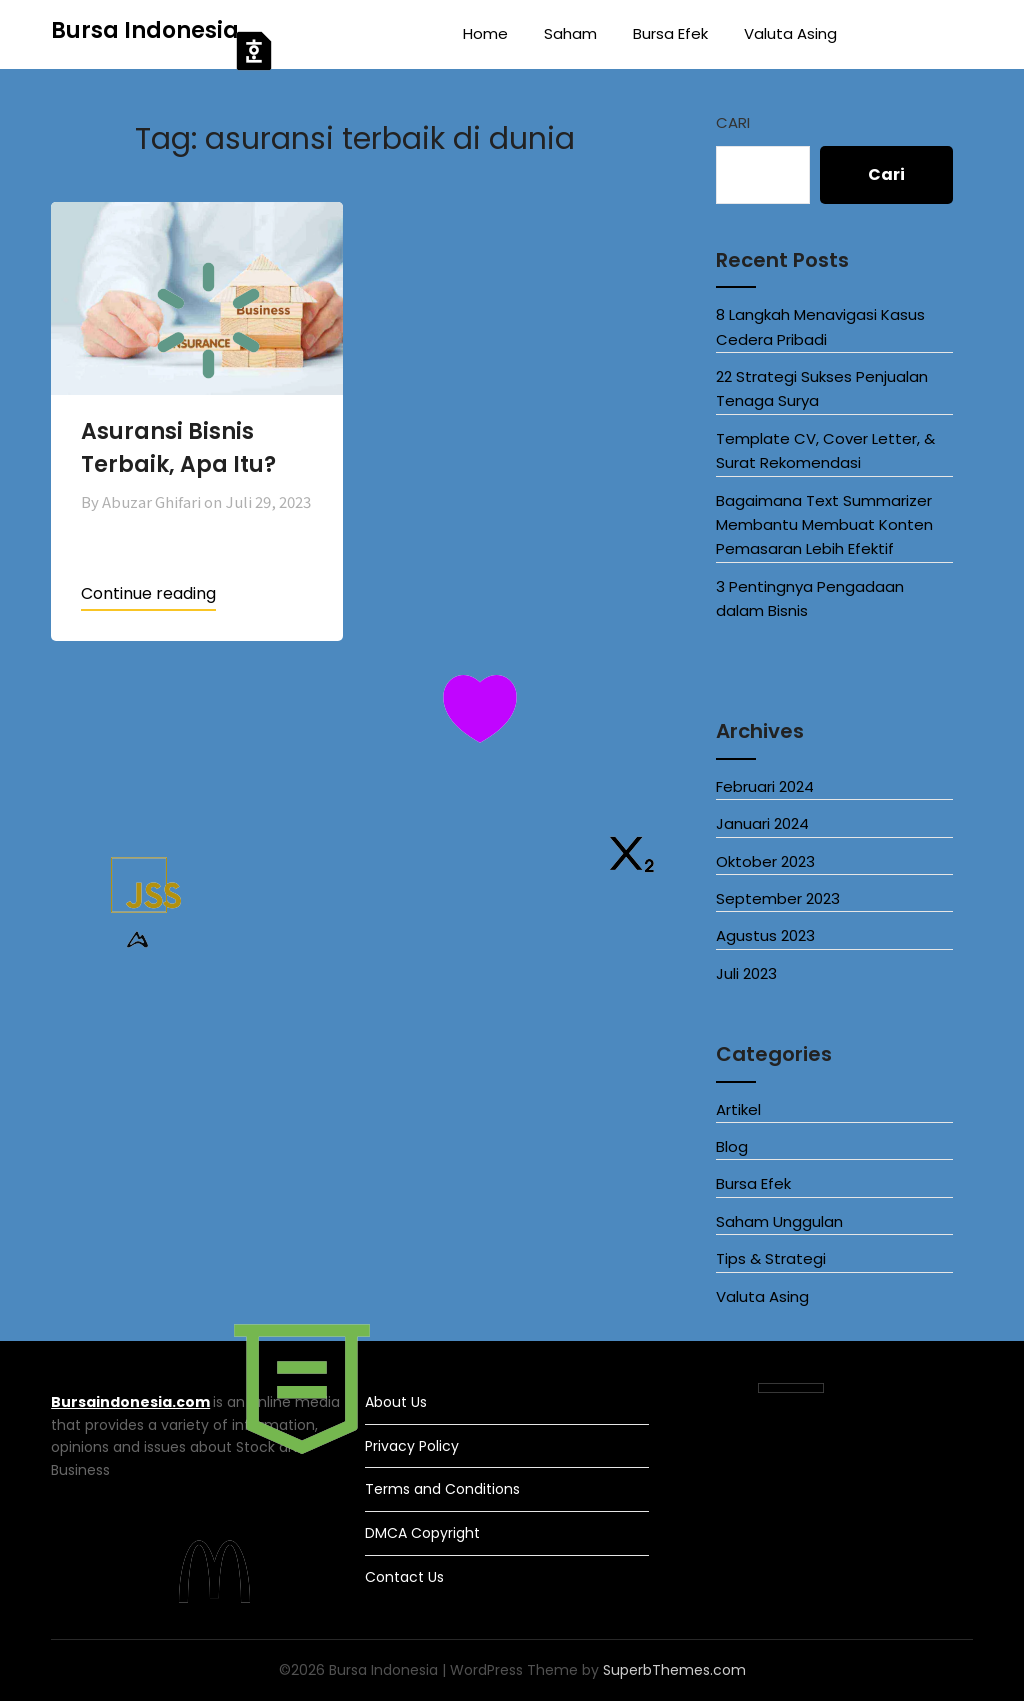 This screenshot has width=1024, height=1701. Describe the element at coordinates (254, 51) in the screenshot. I see `open a Hangul Word Processor (.hwp) document` at that location.